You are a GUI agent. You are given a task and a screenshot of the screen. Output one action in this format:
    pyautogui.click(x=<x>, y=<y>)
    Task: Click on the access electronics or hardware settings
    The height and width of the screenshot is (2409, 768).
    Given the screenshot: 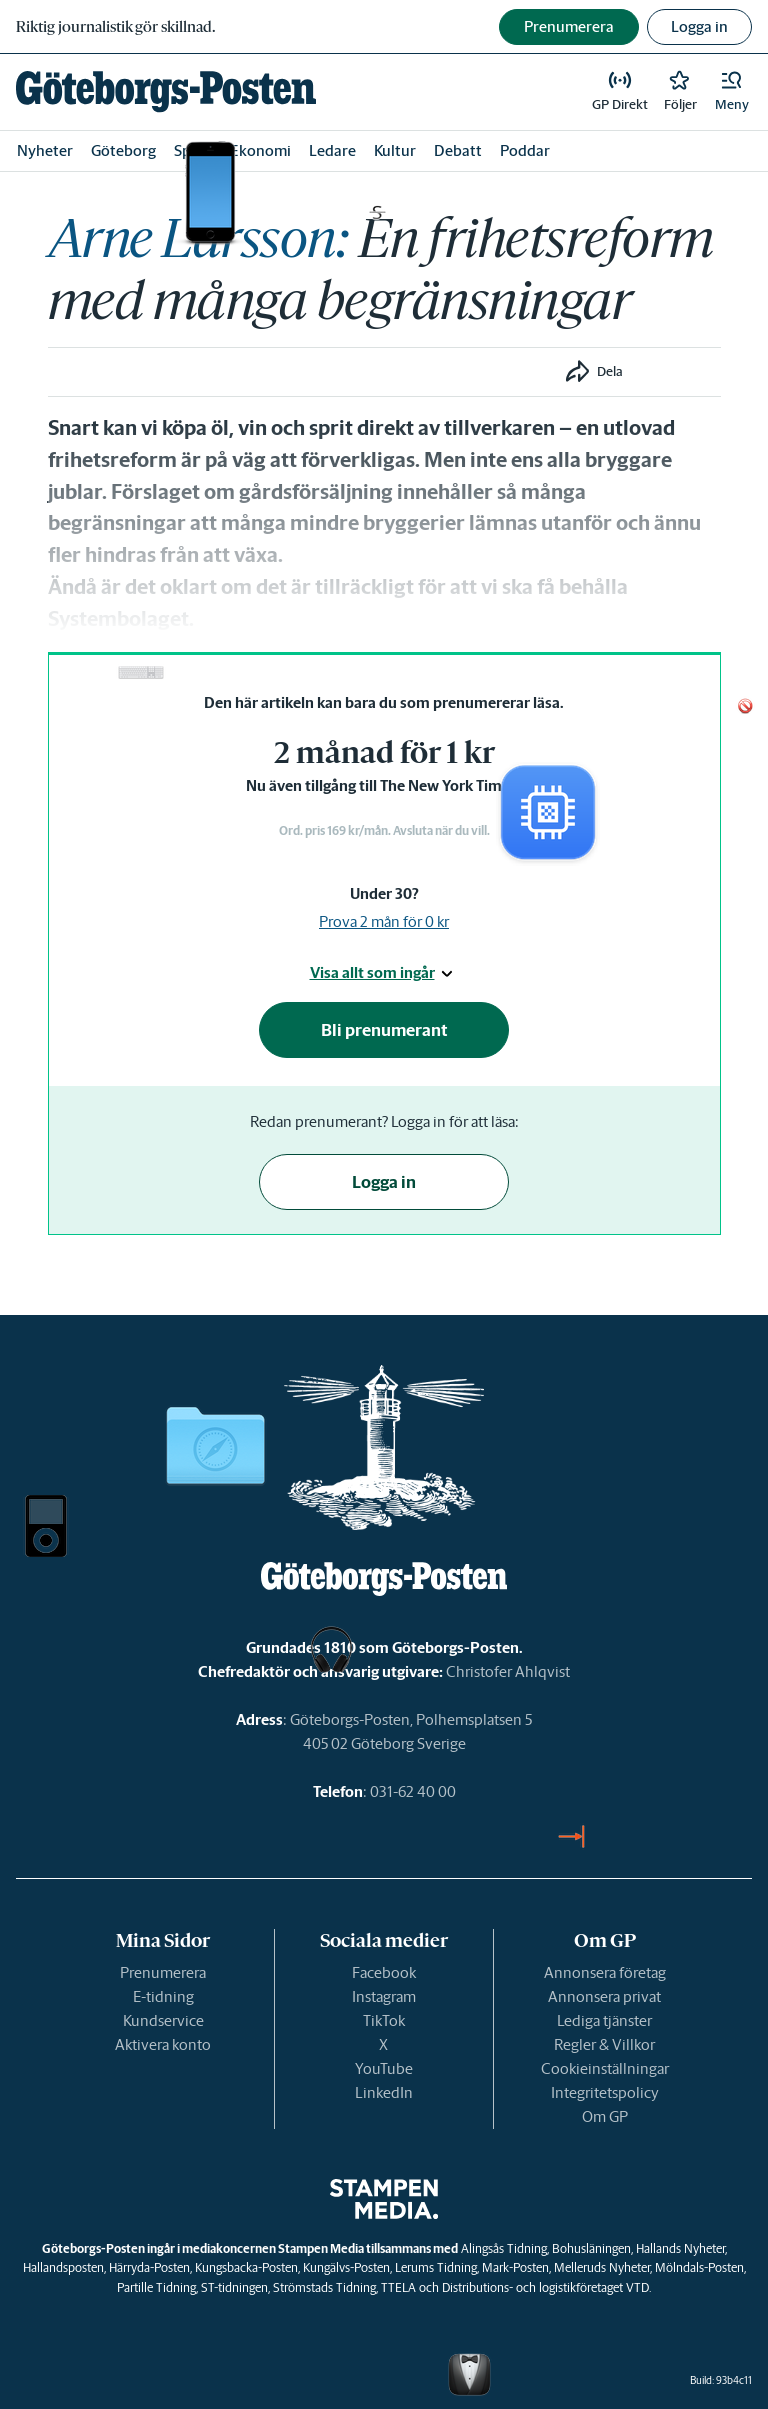 What is the action you would take?
    pyautogui.click(x=548, y=814)
    